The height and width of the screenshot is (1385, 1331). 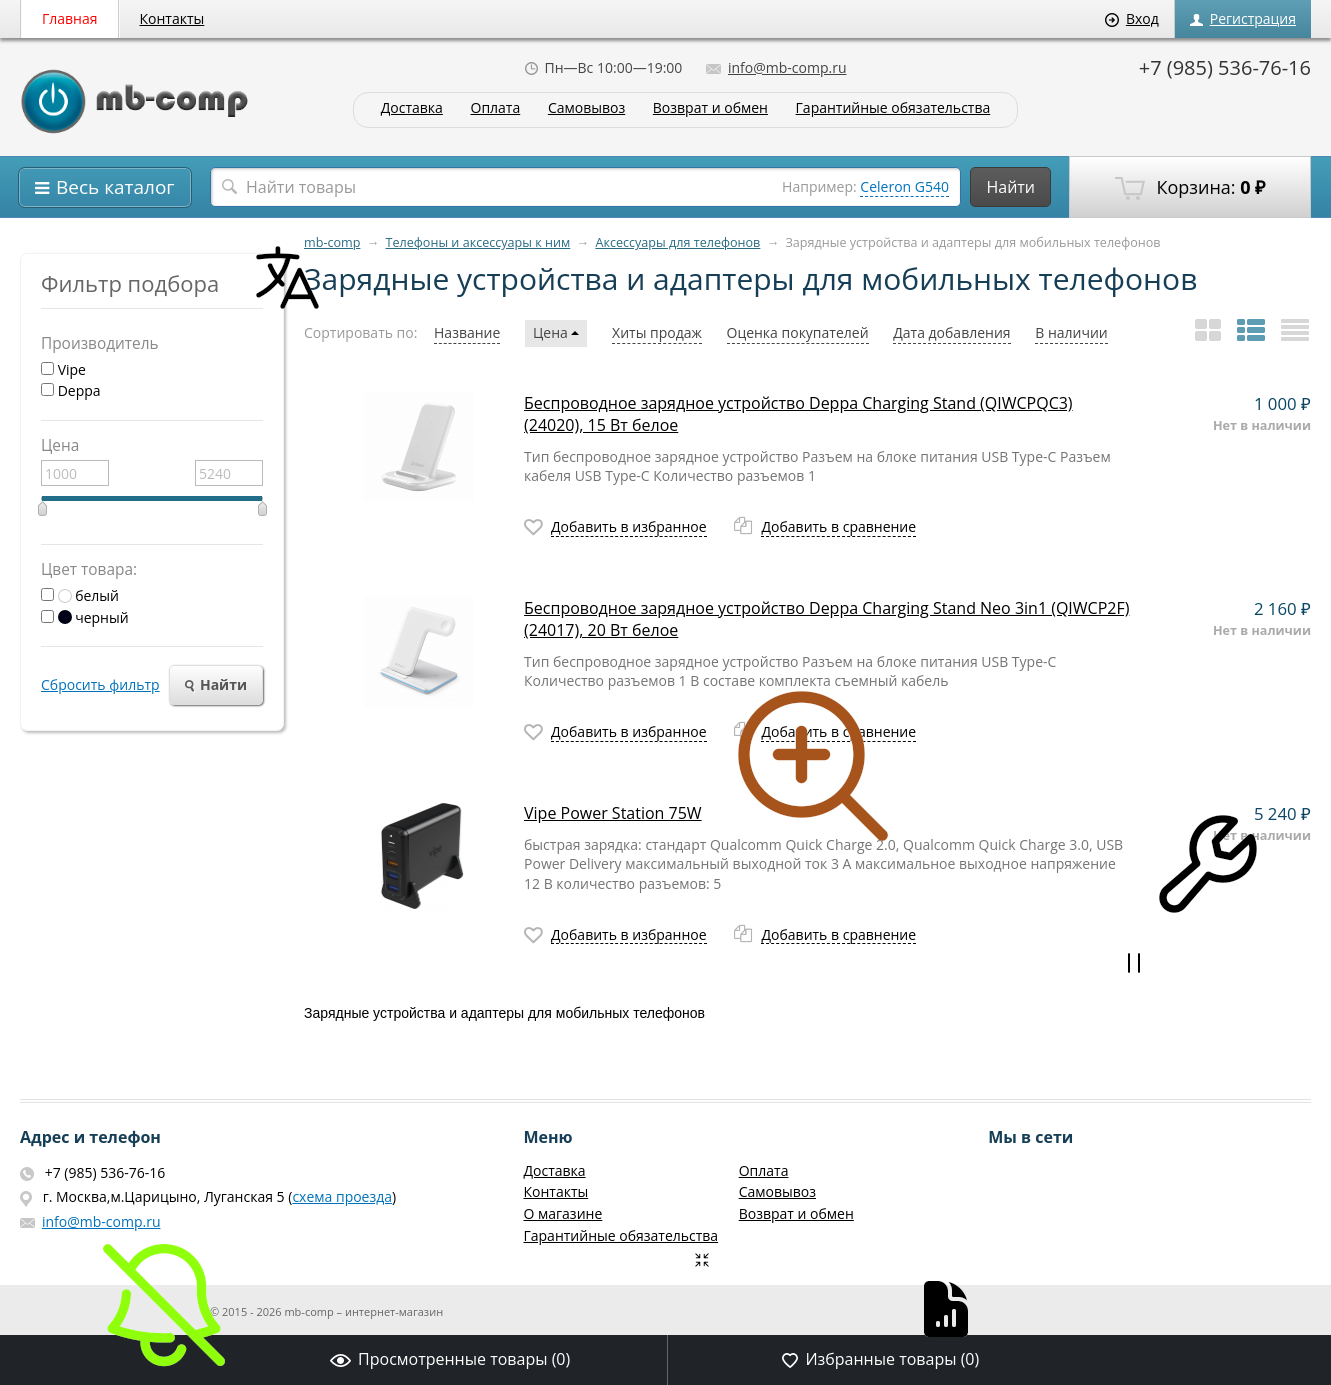 I want to click on pause media playback, so click(x=1134, y=963).